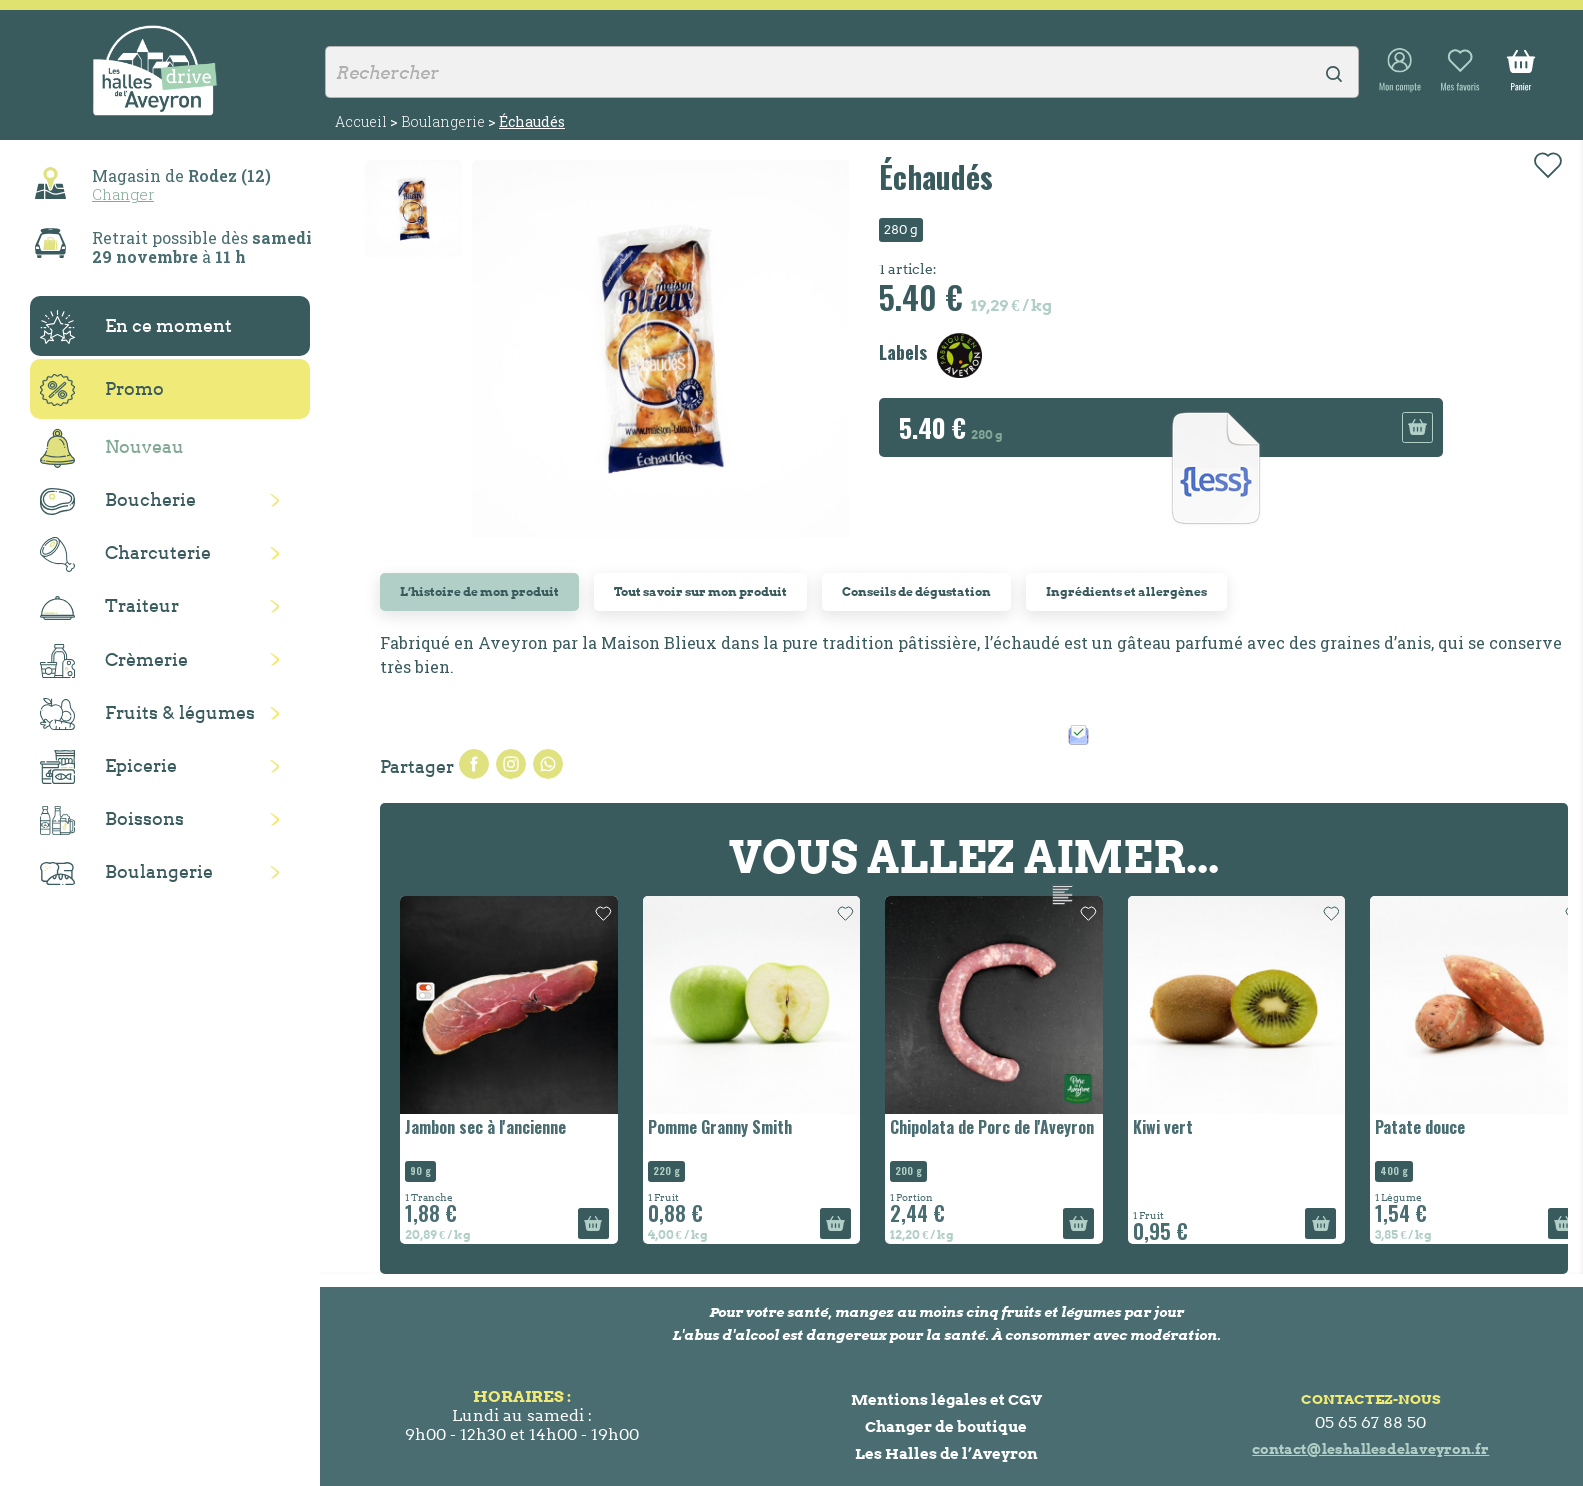 This screenshot has height=1486, width=1583. What do you see at coordinates (425, 991) in the screenshot?
I see `open system tweaks or settings customization` at bounding box center [425, 991].